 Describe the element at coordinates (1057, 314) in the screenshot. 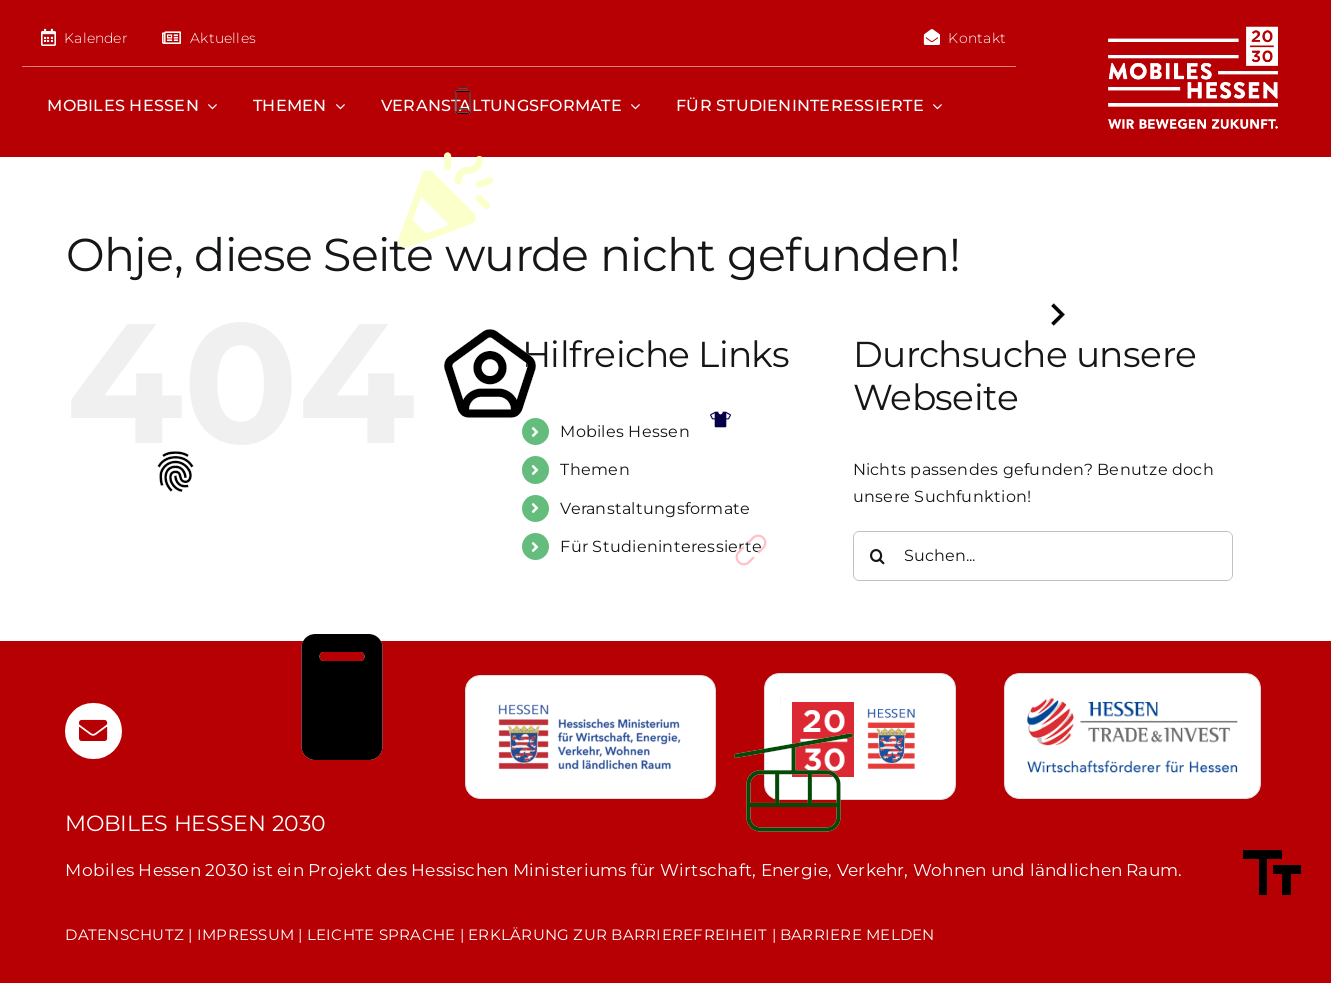

I see `navigate to the next item or page` at that location.